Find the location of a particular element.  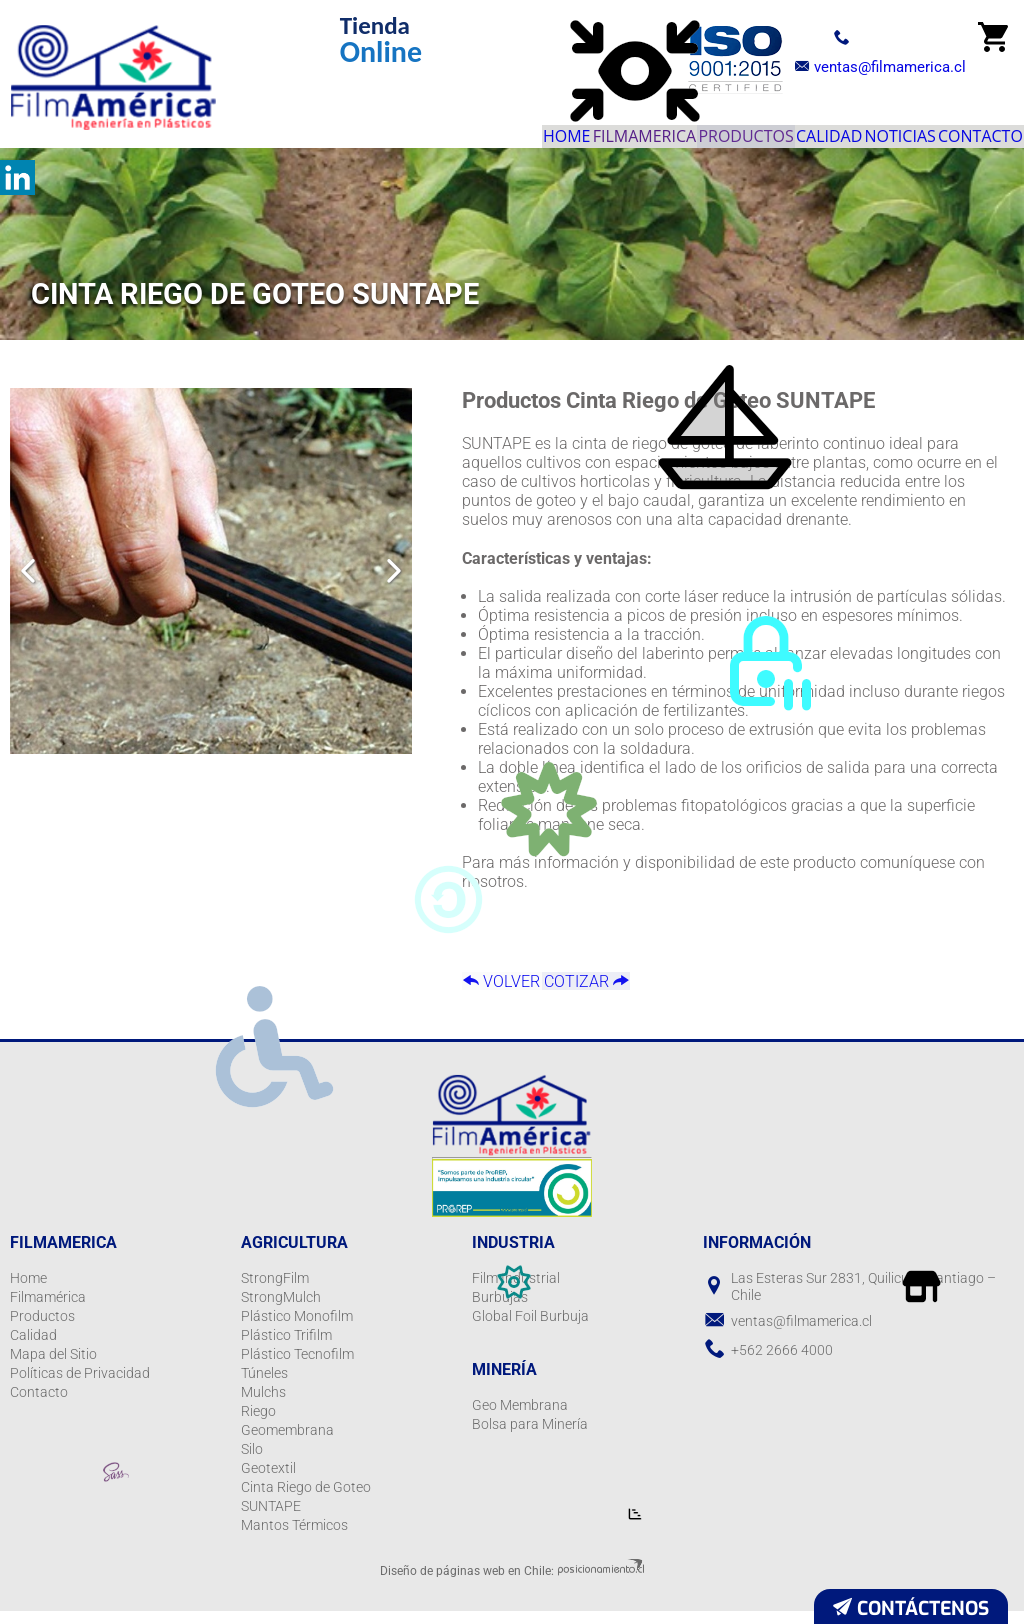

indicates content shared under creative commons share-alike license is located at coordinates (448, 899).